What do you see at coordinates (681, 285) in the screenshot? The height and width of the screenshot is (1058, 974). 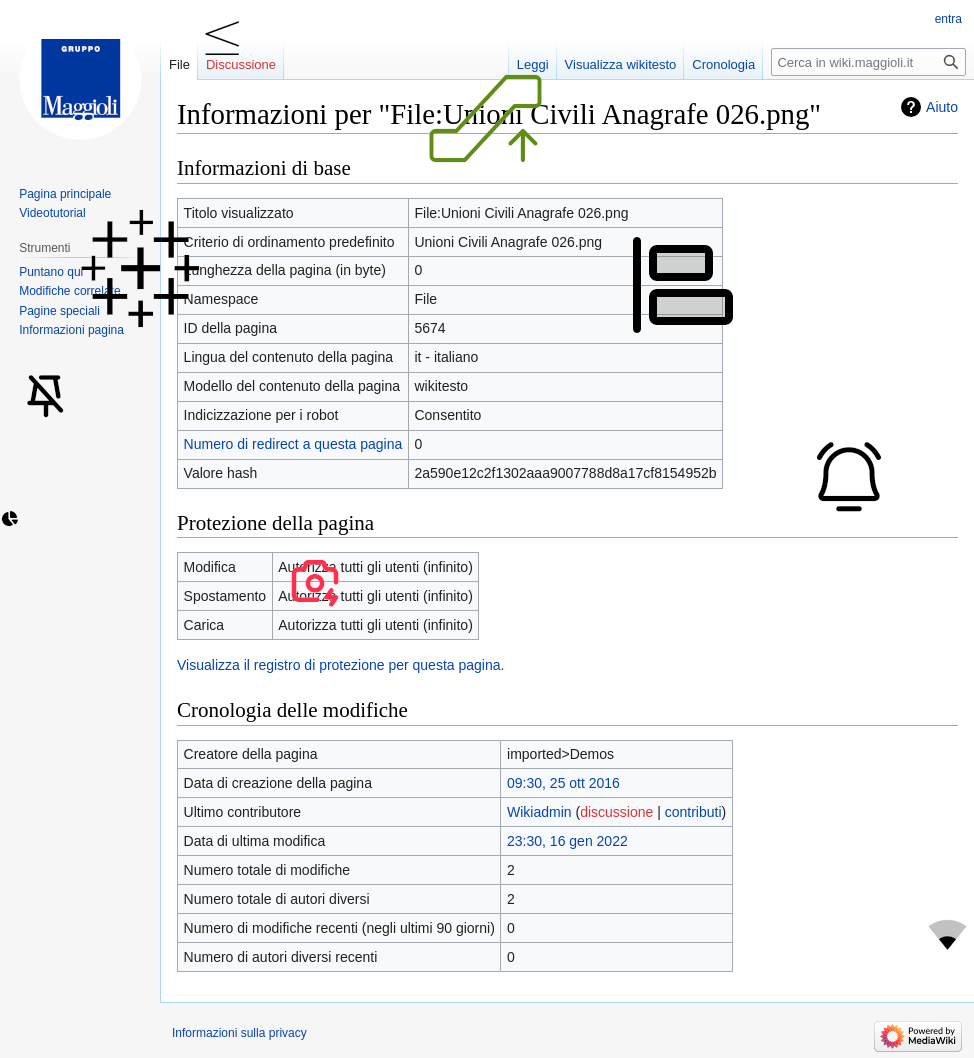 I see `align text or content to the left` at bounding box center [681, 285].